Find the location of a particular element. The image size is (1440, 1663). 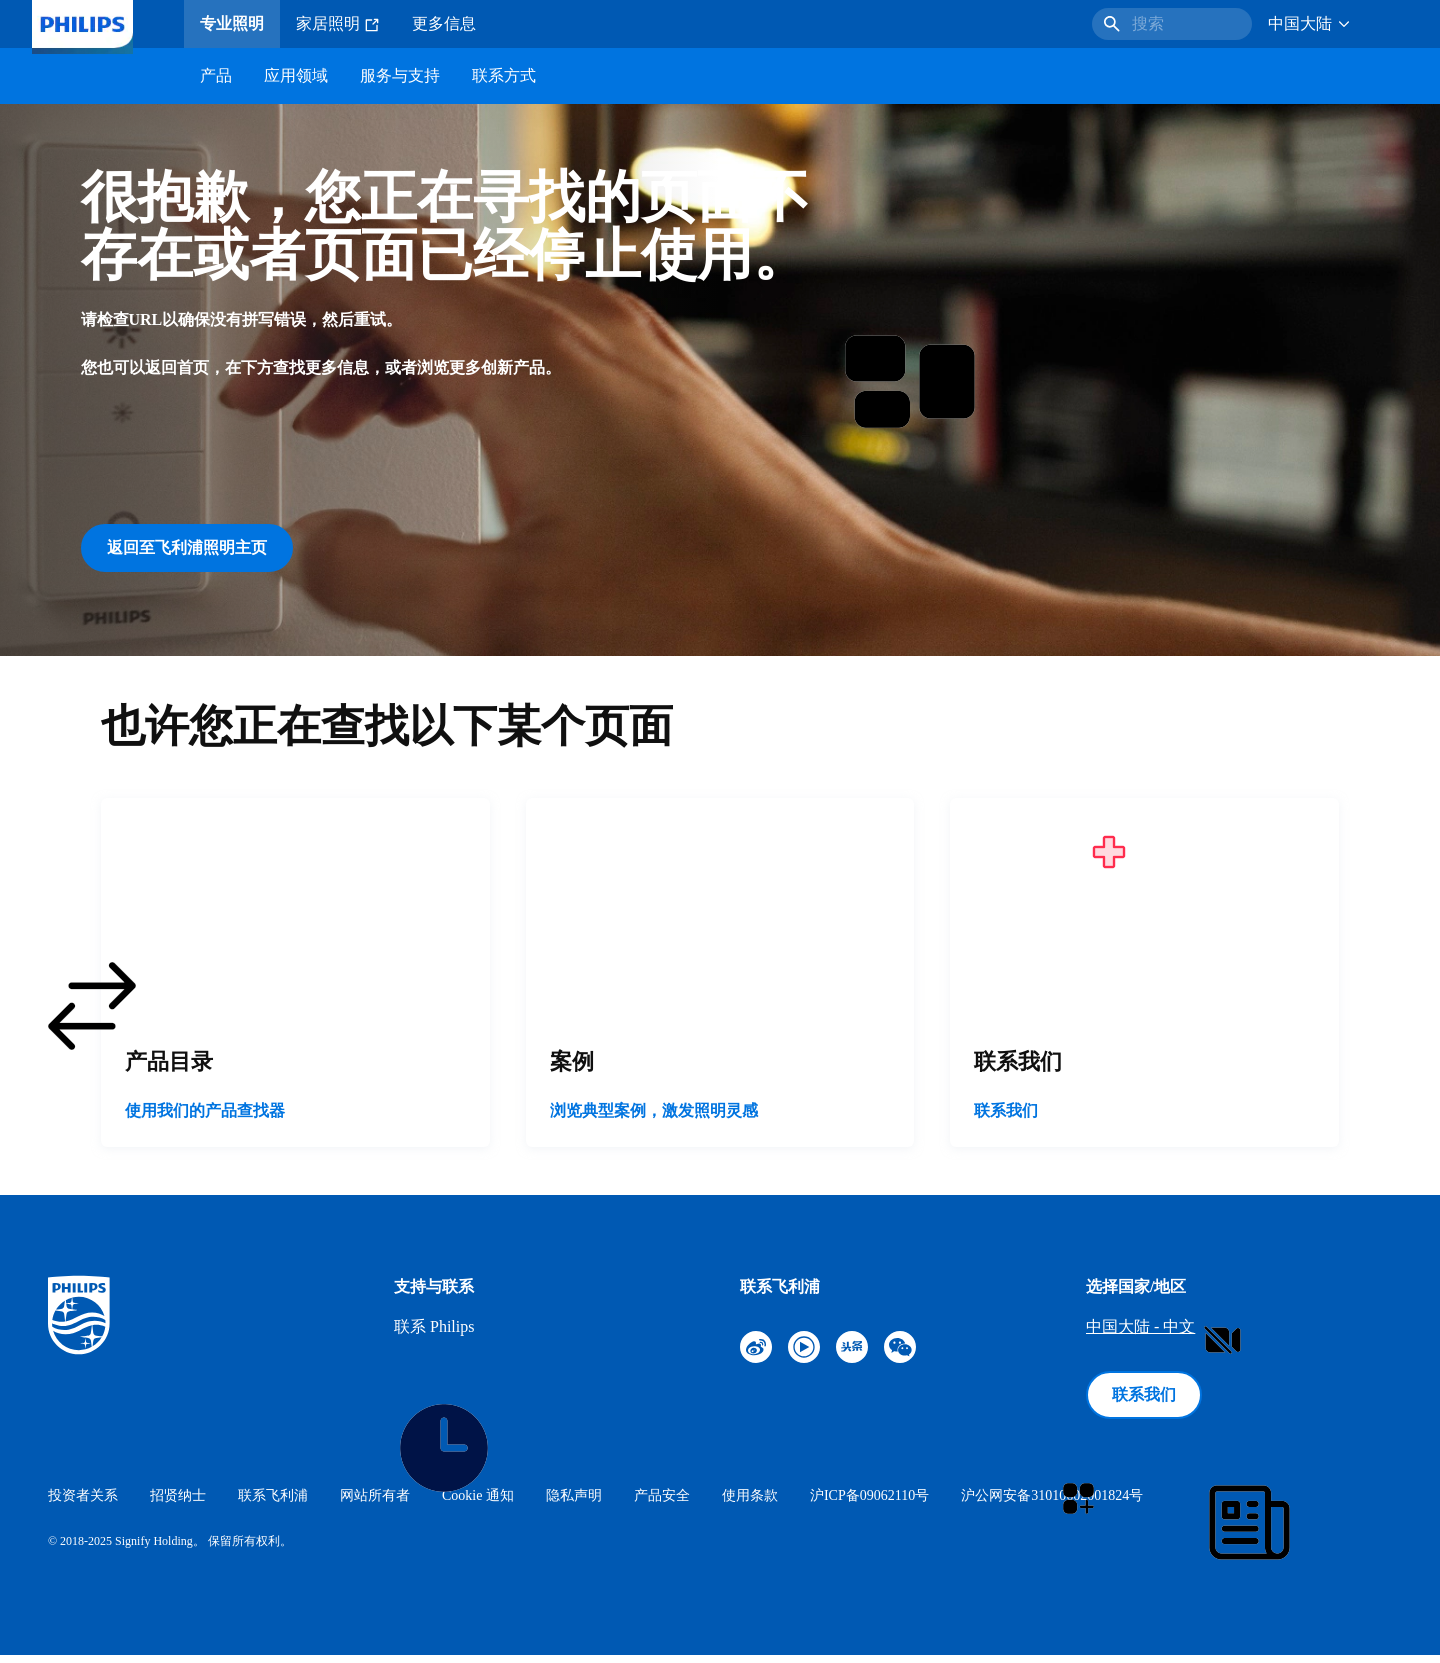

add a new widget or module is located at coordinates (1078, 1498).